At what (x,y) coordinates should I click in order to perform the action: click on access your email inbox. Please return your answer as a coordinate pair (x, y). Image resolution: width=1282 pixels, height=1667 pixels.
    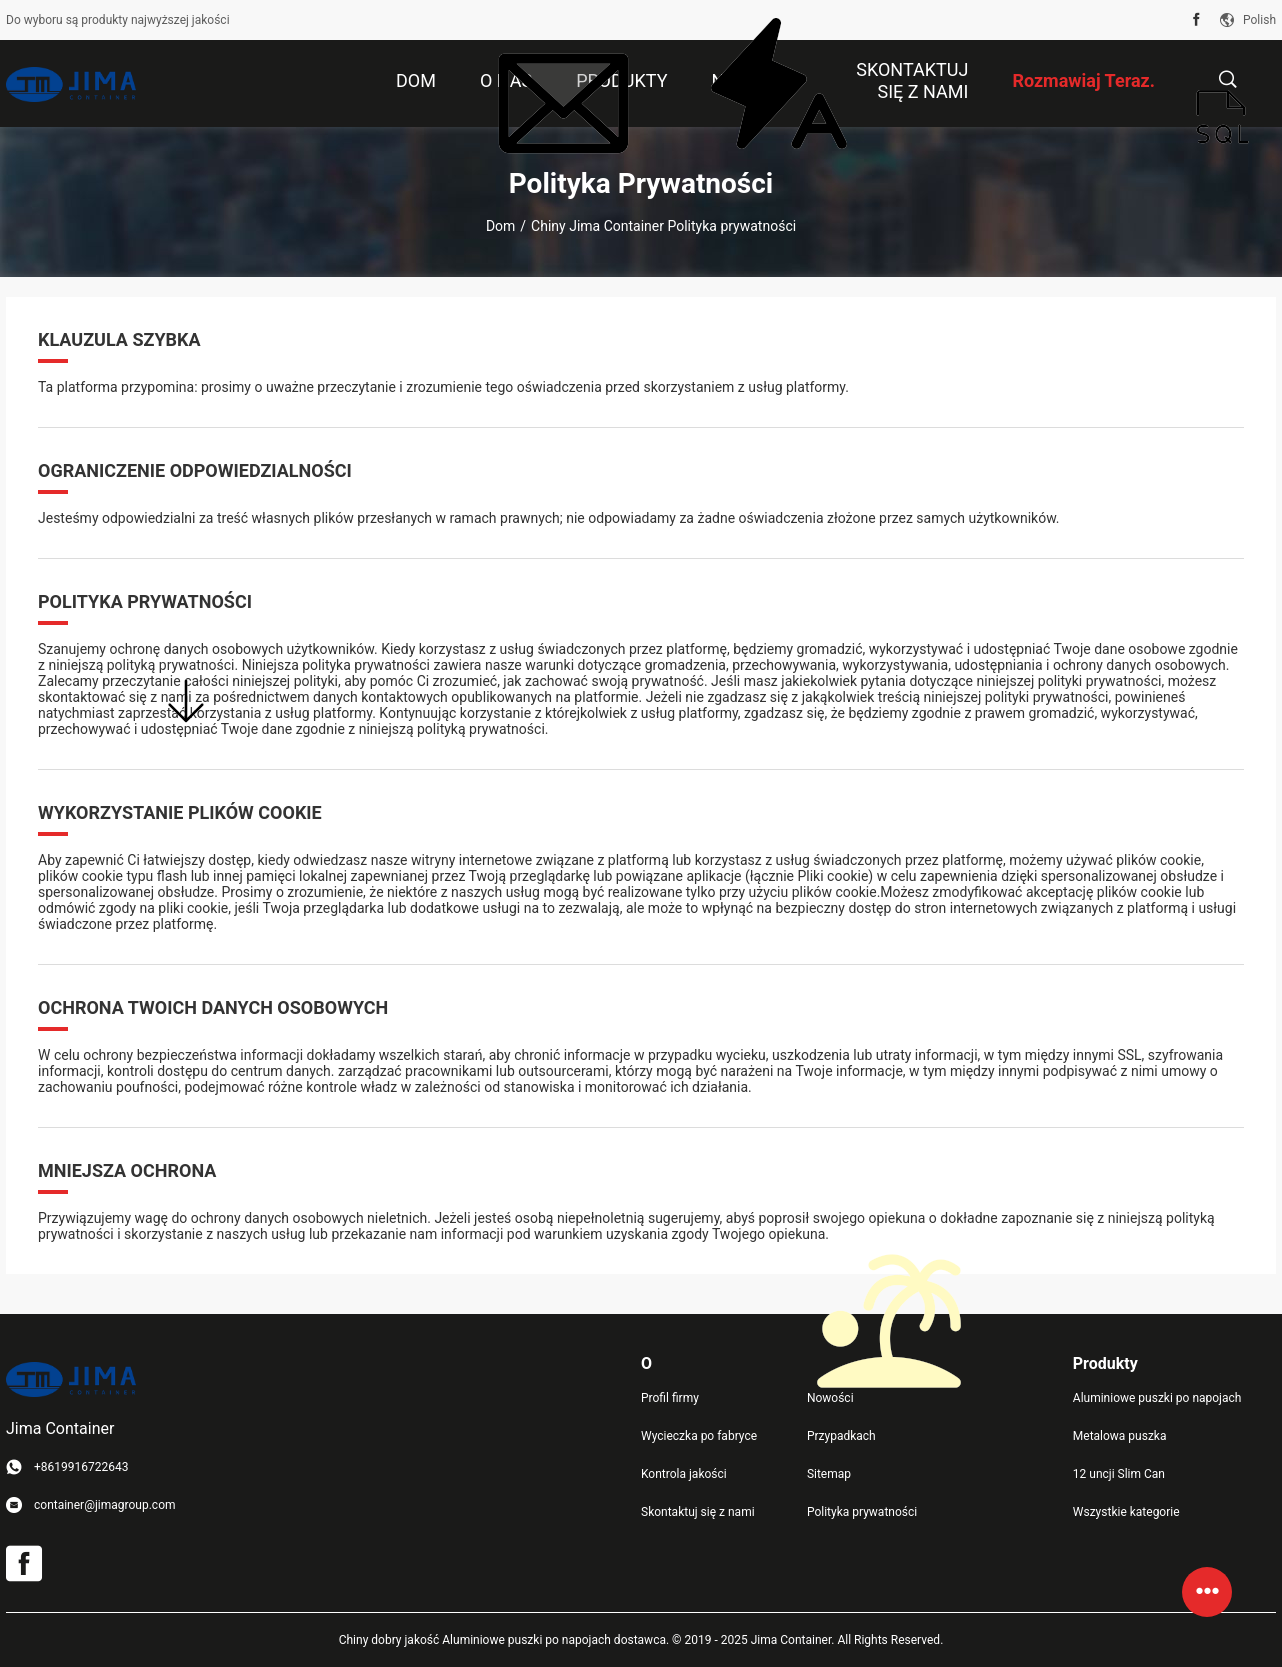
    Looking at the image, I should click on (563, 103).